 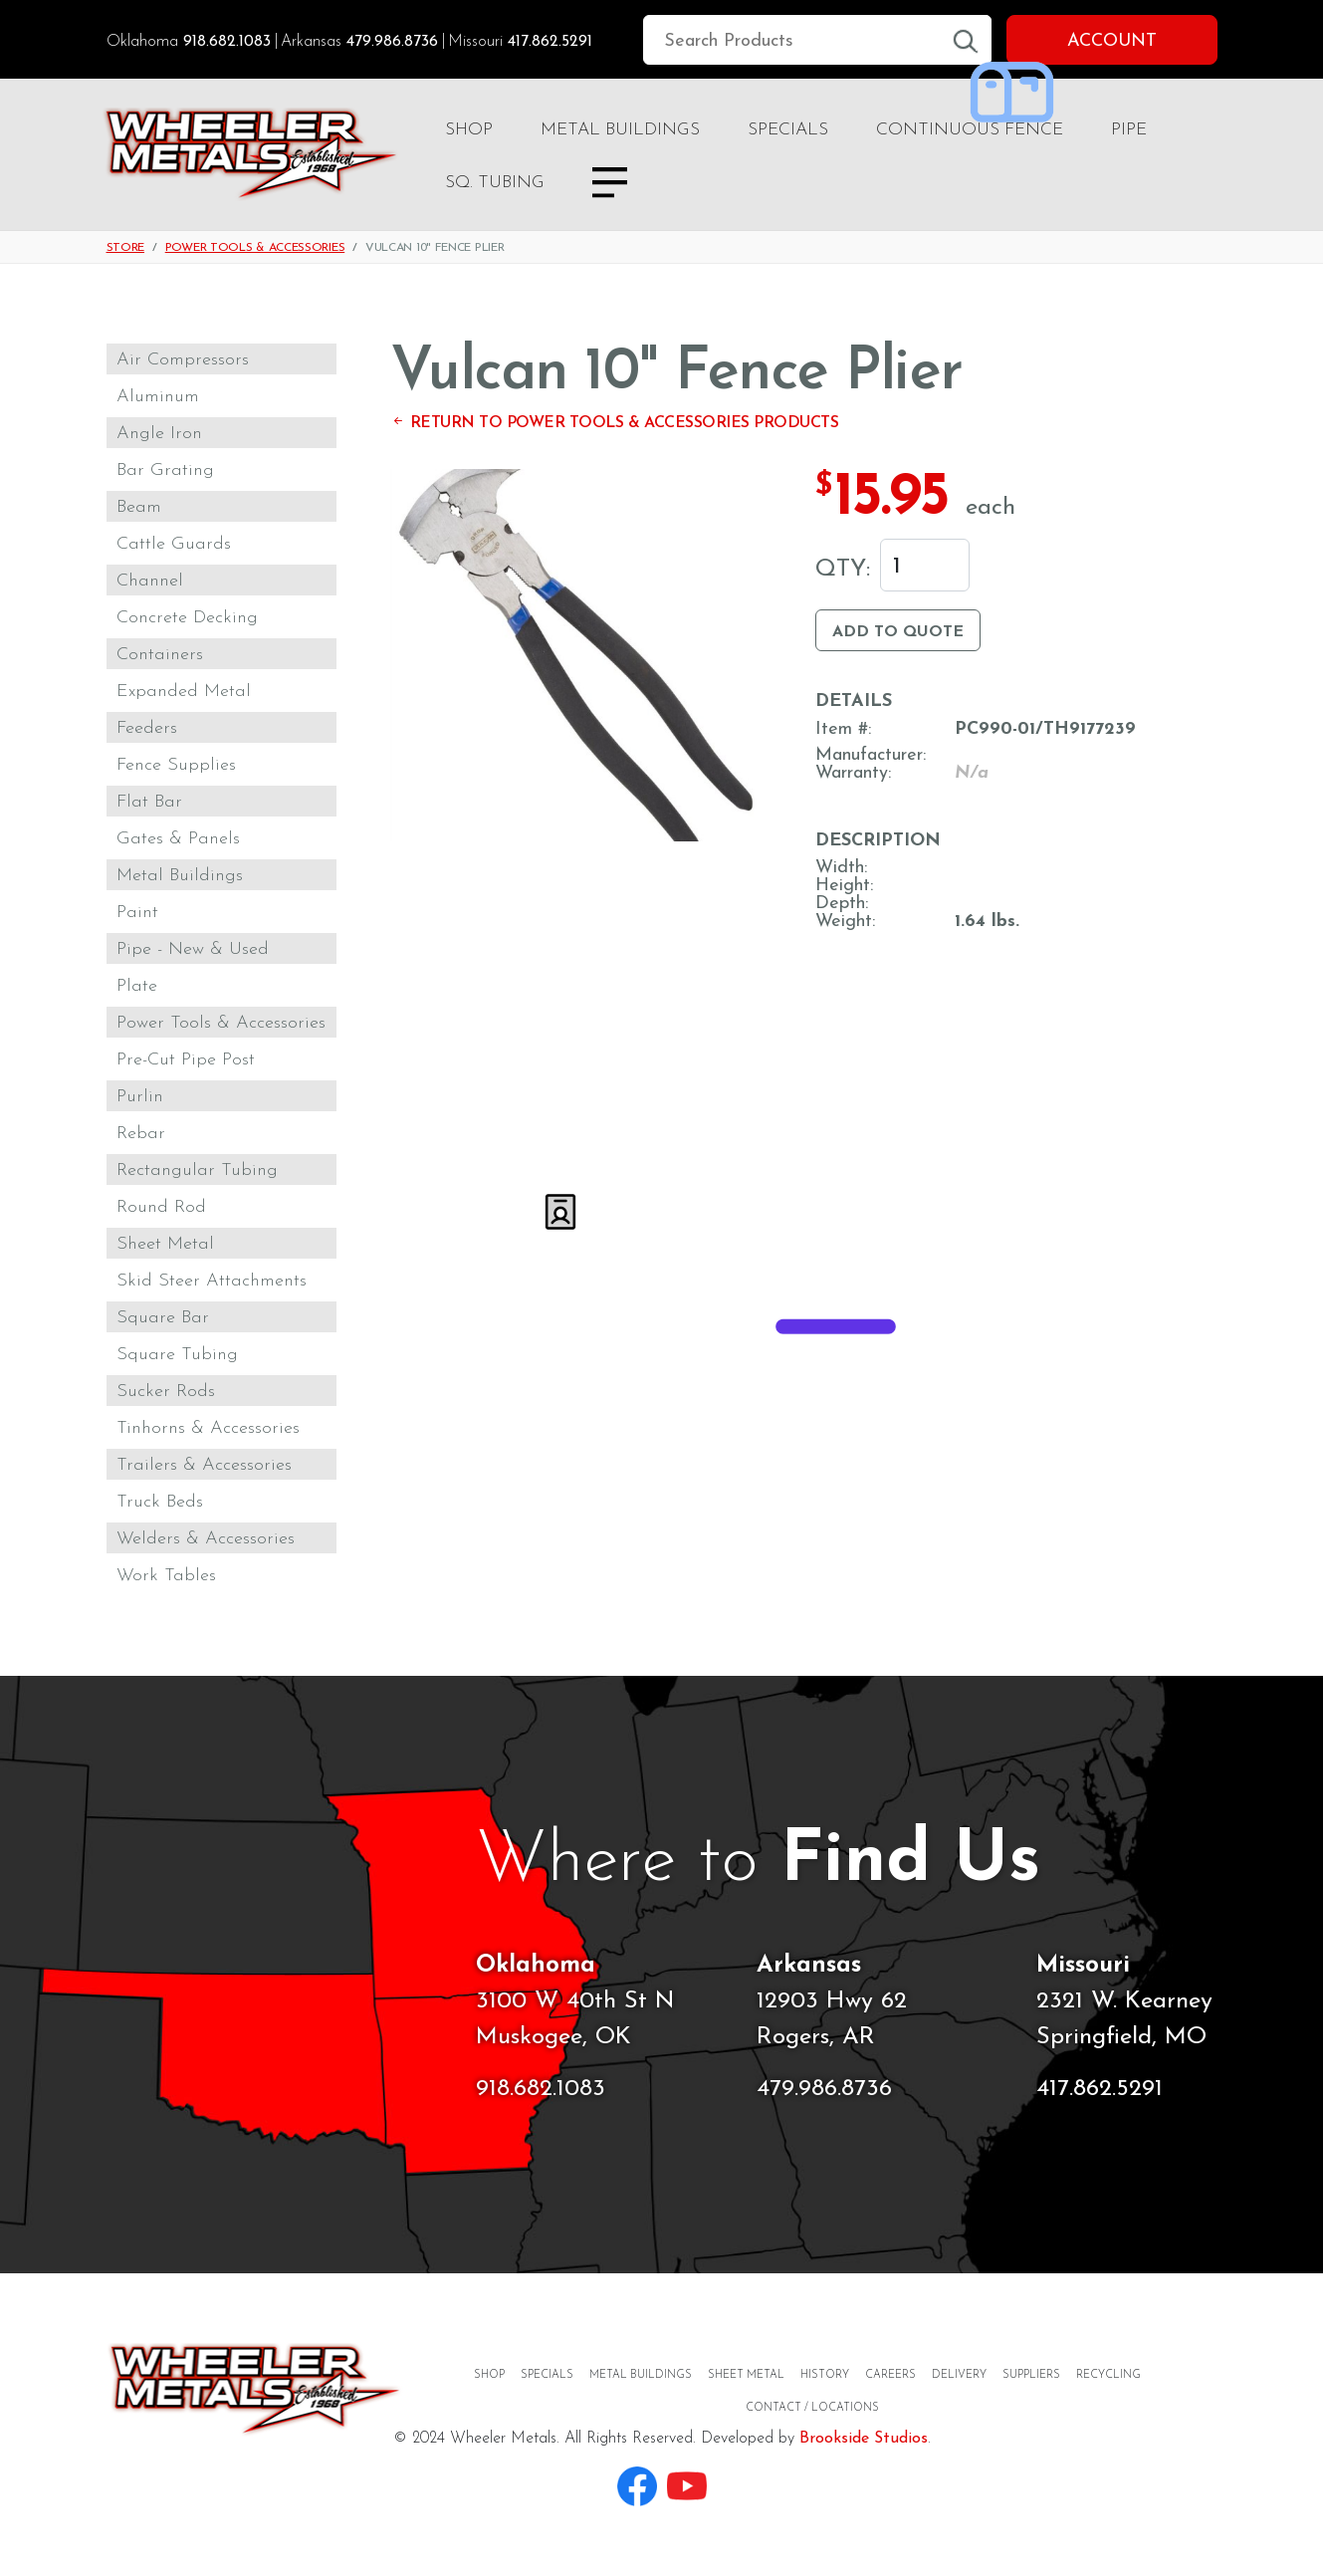 What do you see at coordinates (835, 1288) in the screenshot?
I see `minimize the current window` at bounding box center [835, 1288].